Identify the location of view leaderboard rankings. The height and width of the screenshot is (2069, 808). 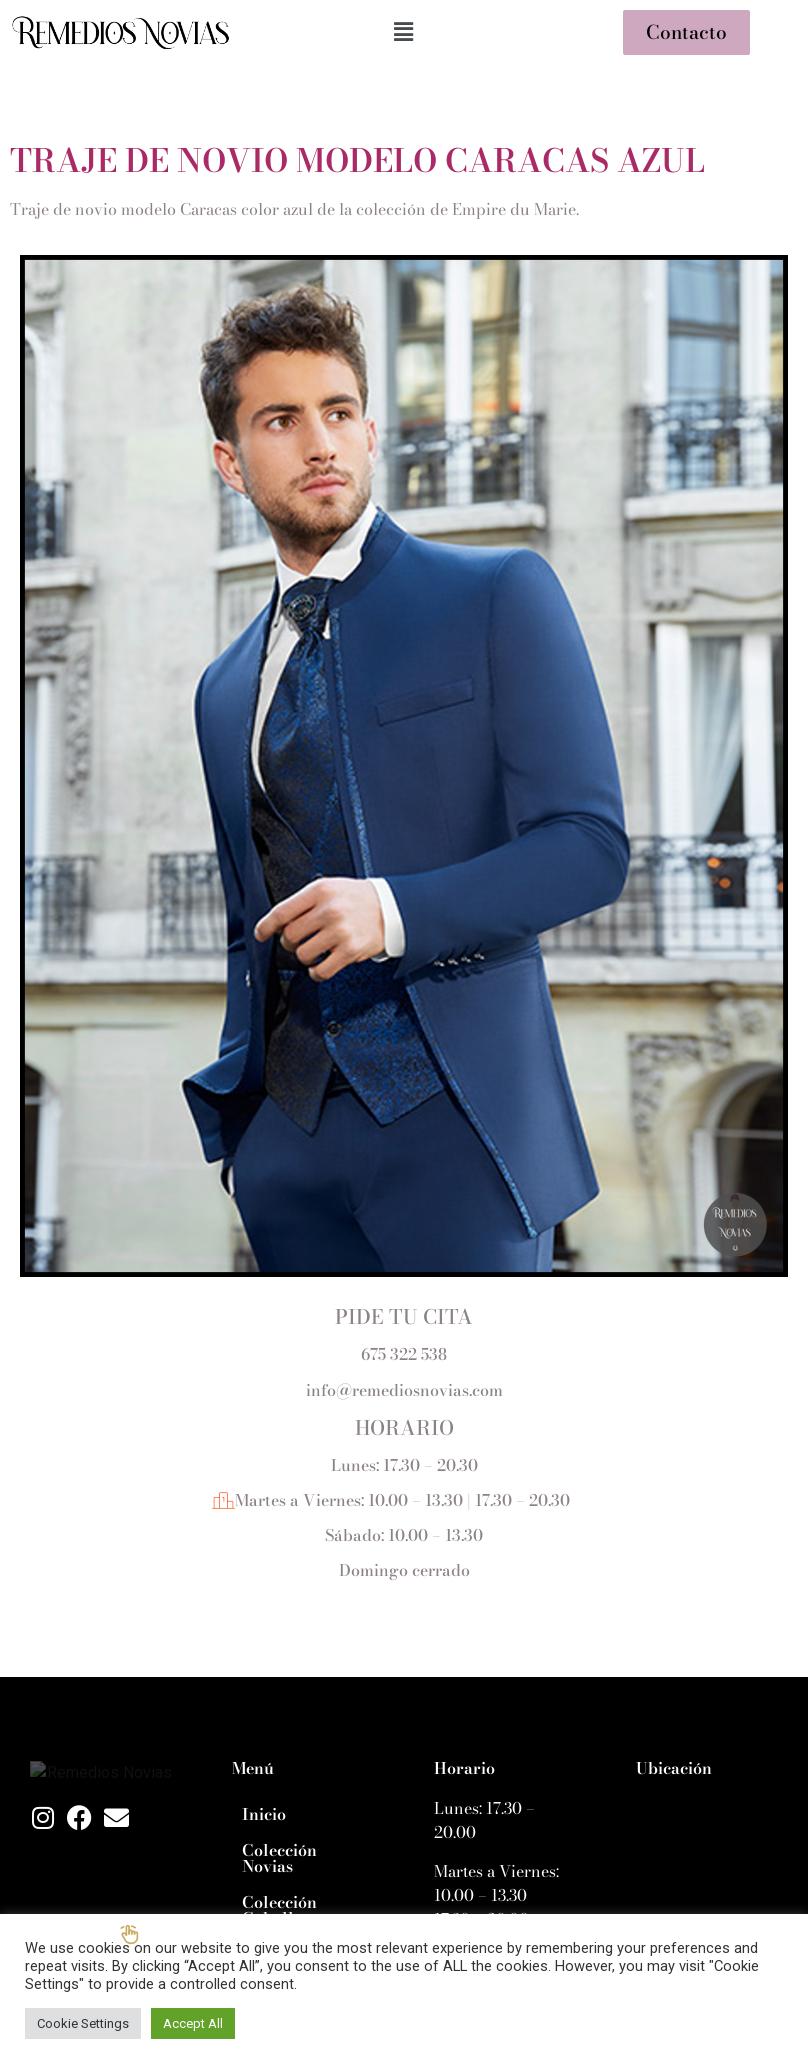
(223, 1500).